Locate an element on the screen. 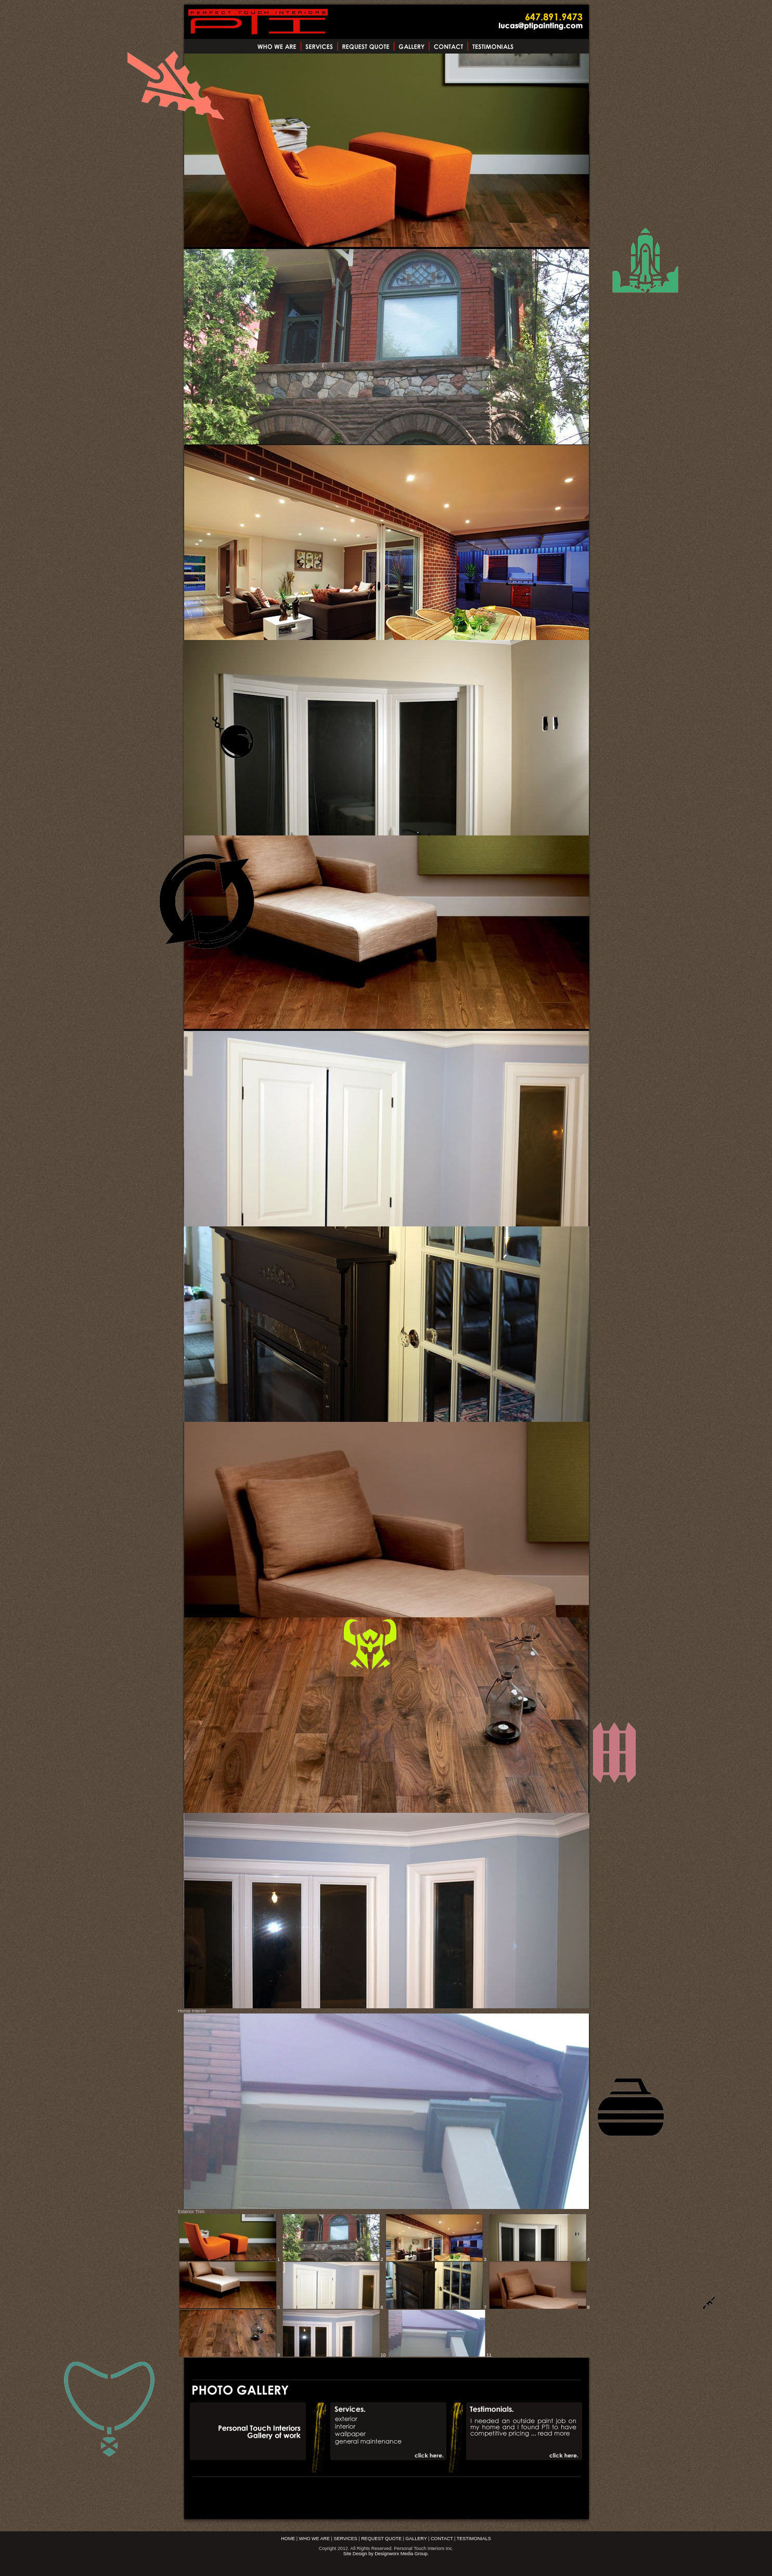 Image resolution: width=772 pixels, height=2576 pixels. select arrow or projectile weapon type is located at coordinates (176, 84).